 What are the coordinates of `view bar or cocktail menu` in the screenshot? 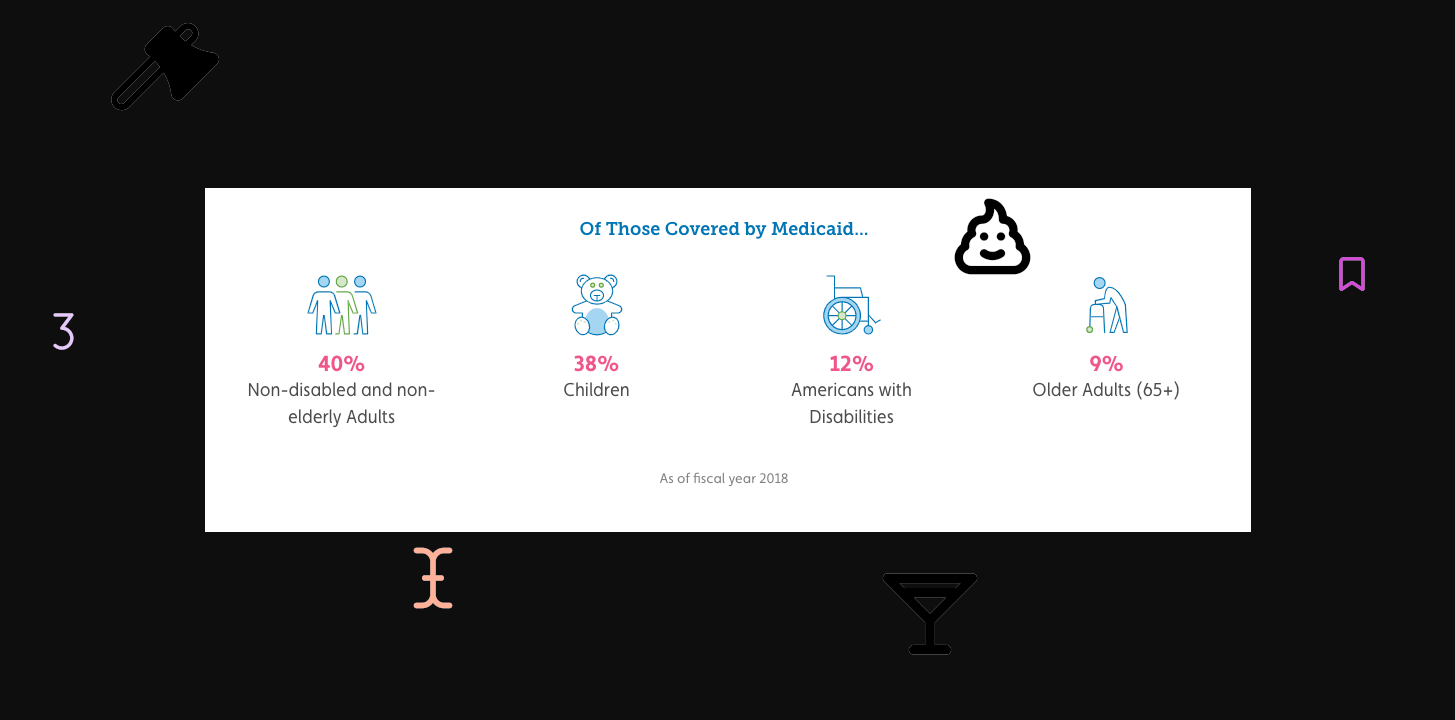 It's located at (930, 614).